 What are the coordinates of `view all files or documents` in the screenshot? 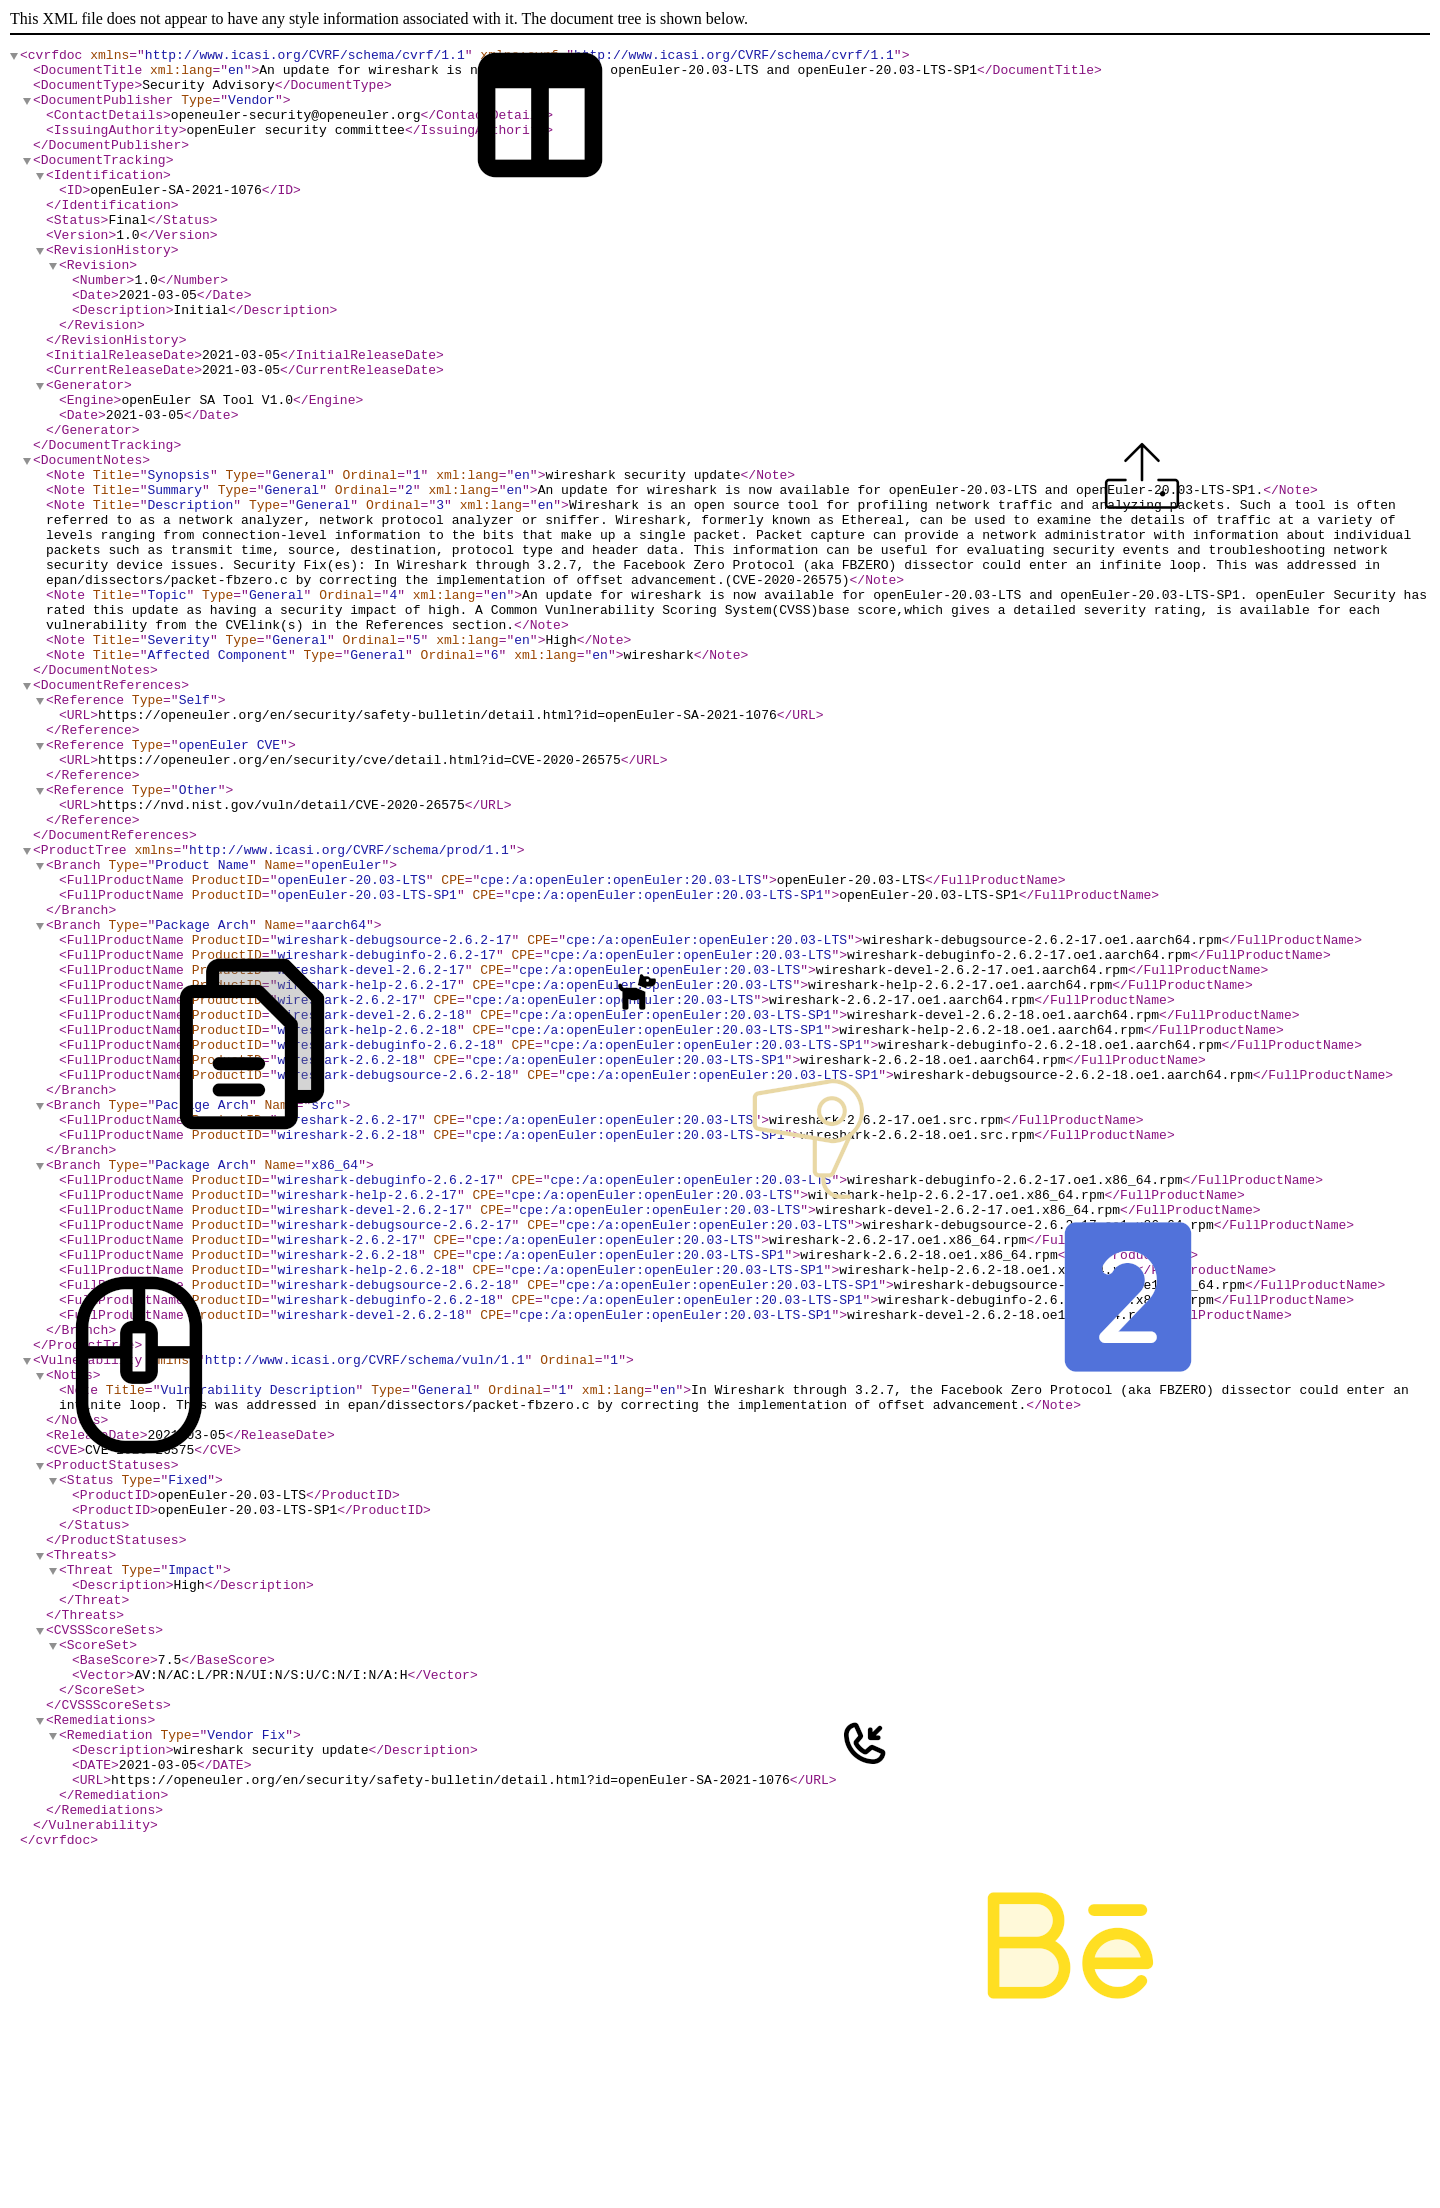 It's located at (252, 1044).